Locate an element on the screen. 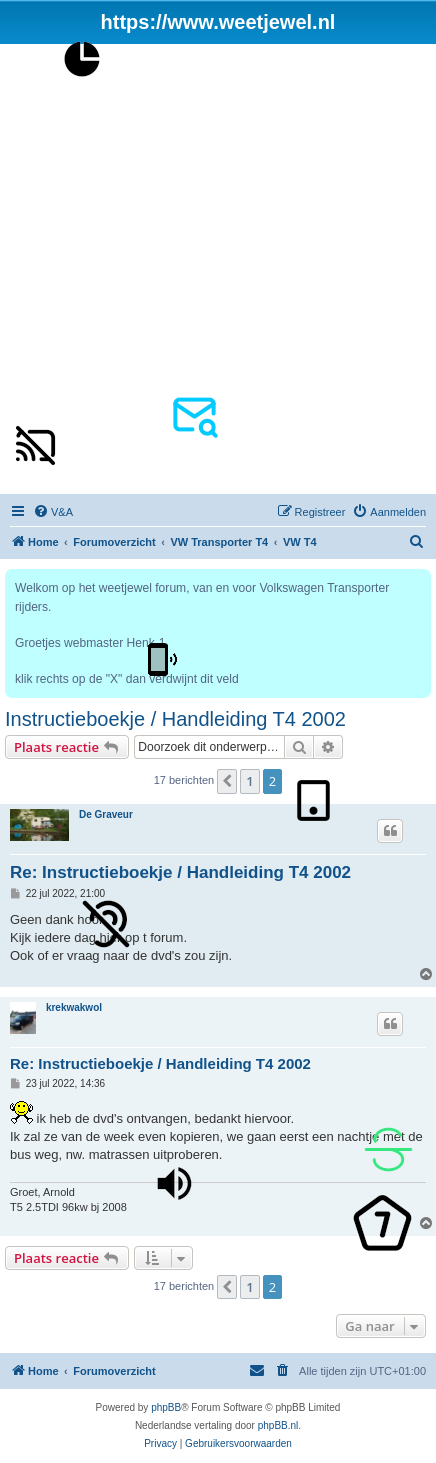 The height and width of the screenshot is (1463, 436). apply strikethrough formatting to selected text is located at coordinates (388, 1149).